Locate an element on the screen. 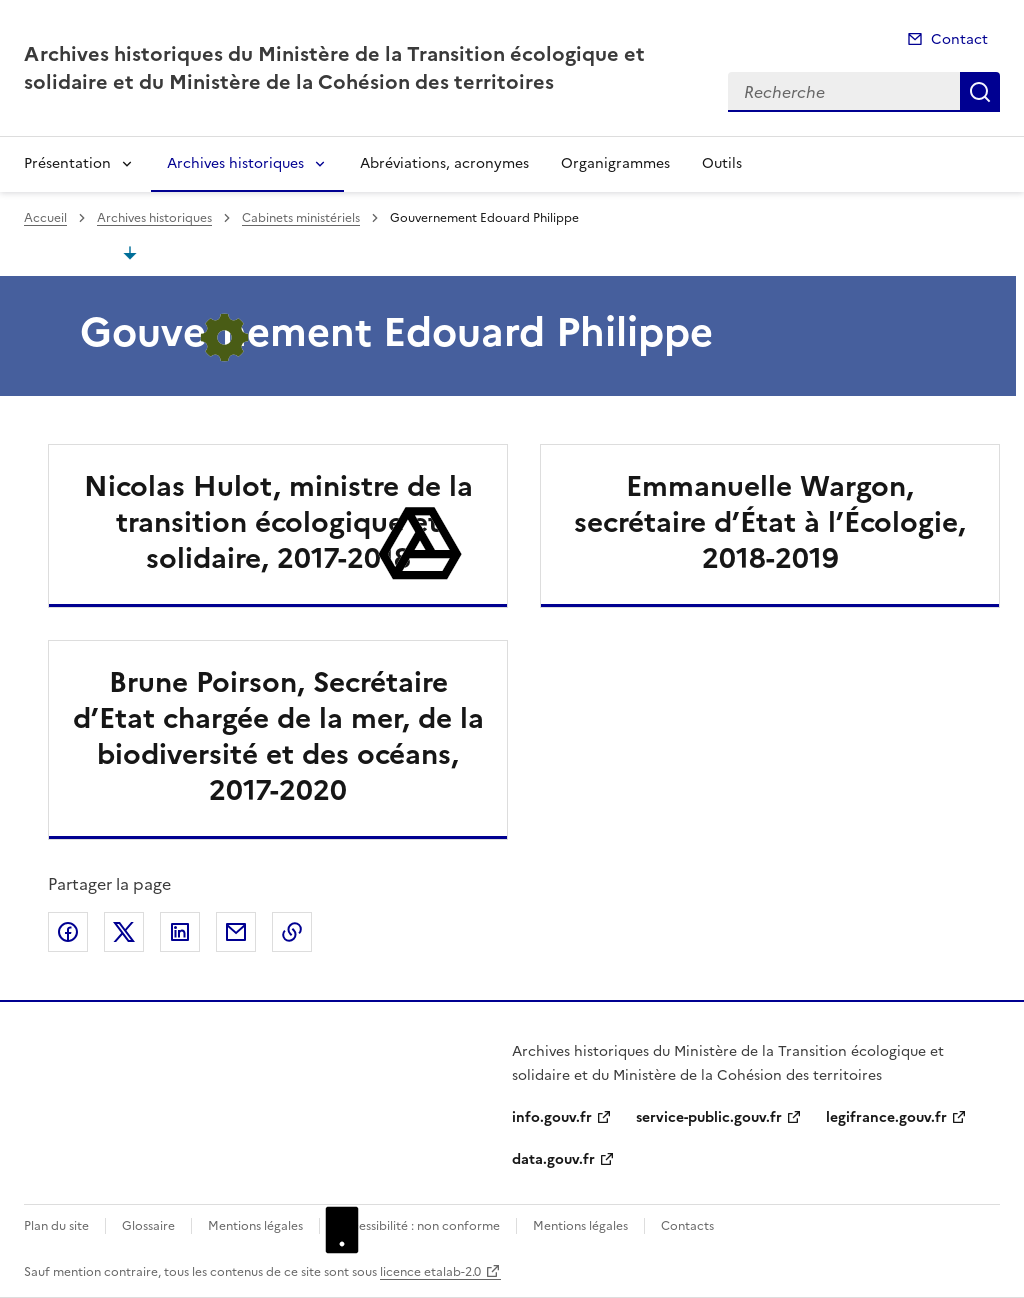 This screenshot has height=1298, width=1024. download a file or content is located at coordinates (130, 253).